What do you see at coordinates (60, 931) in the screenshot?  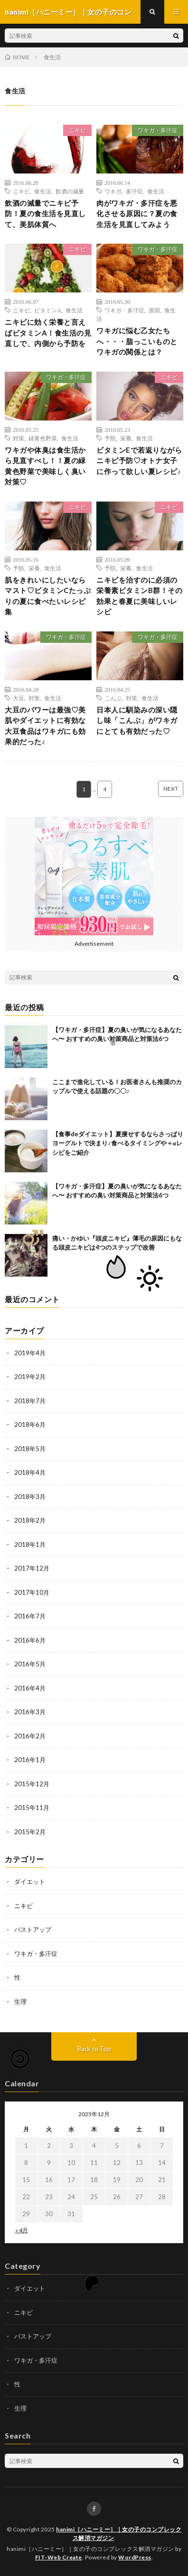 I see `view directions or navigation` at bounding box center [60, 931].